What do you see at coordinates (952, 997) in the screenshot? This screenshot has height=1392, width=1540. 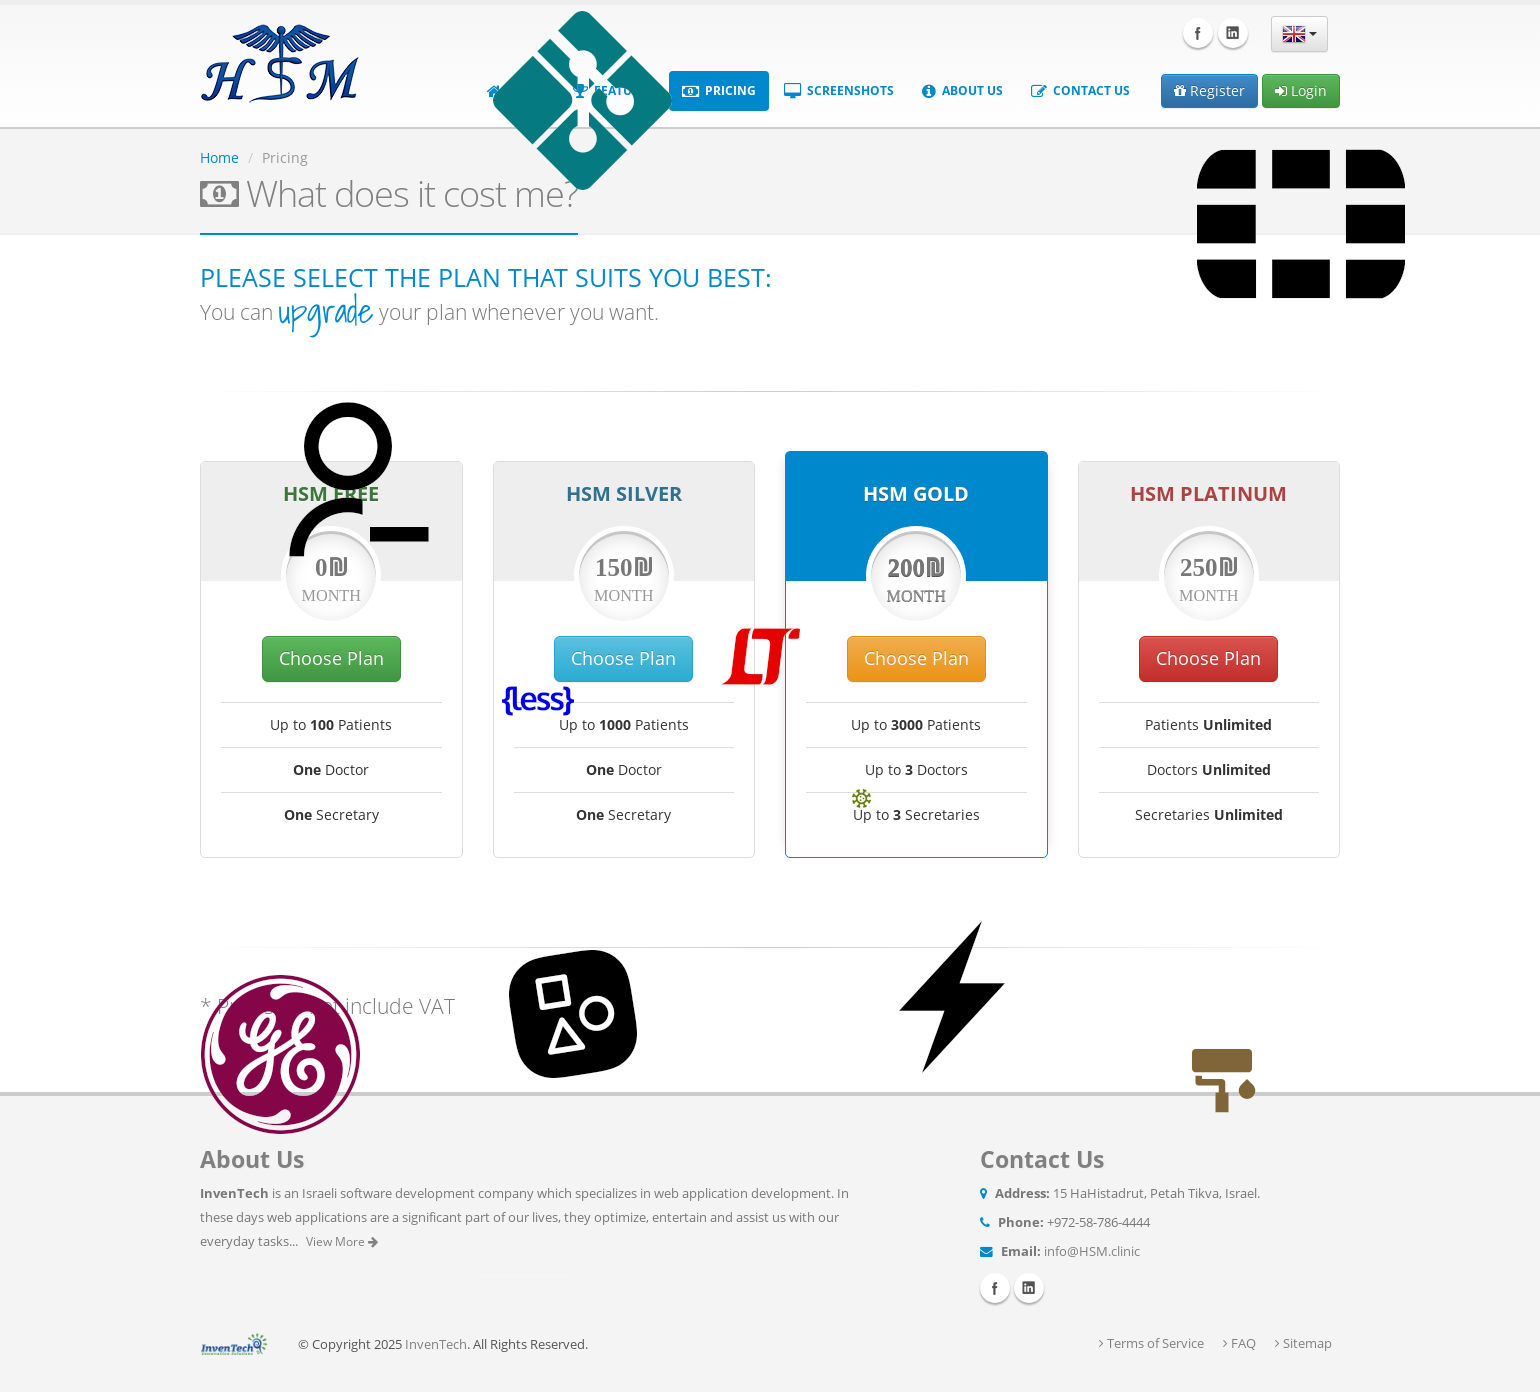 I see `open StackBlitz web IDE` at bounding box center [952, 997].